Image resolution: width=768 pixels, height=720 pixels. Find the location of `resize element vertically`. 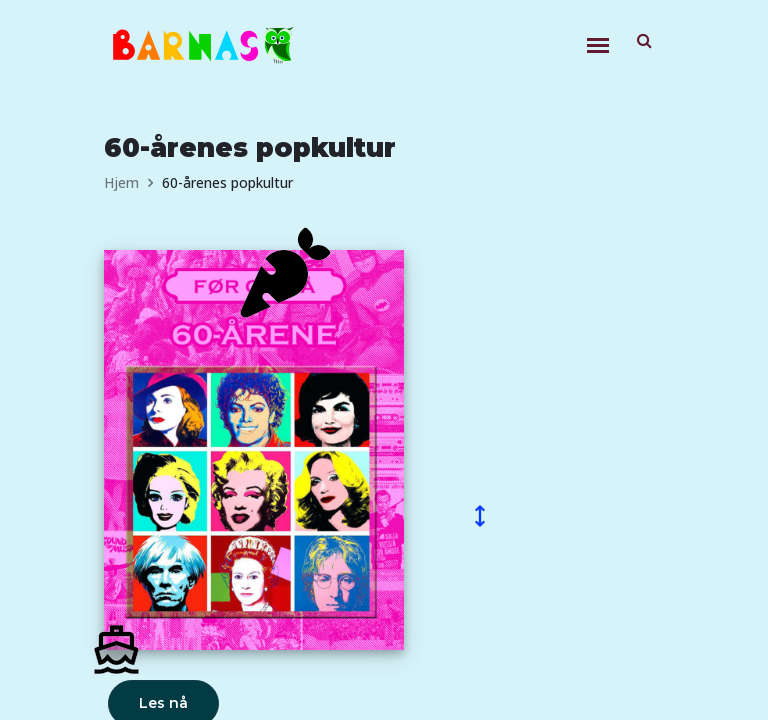

resize element vertically is located at coordinates (480, 516).